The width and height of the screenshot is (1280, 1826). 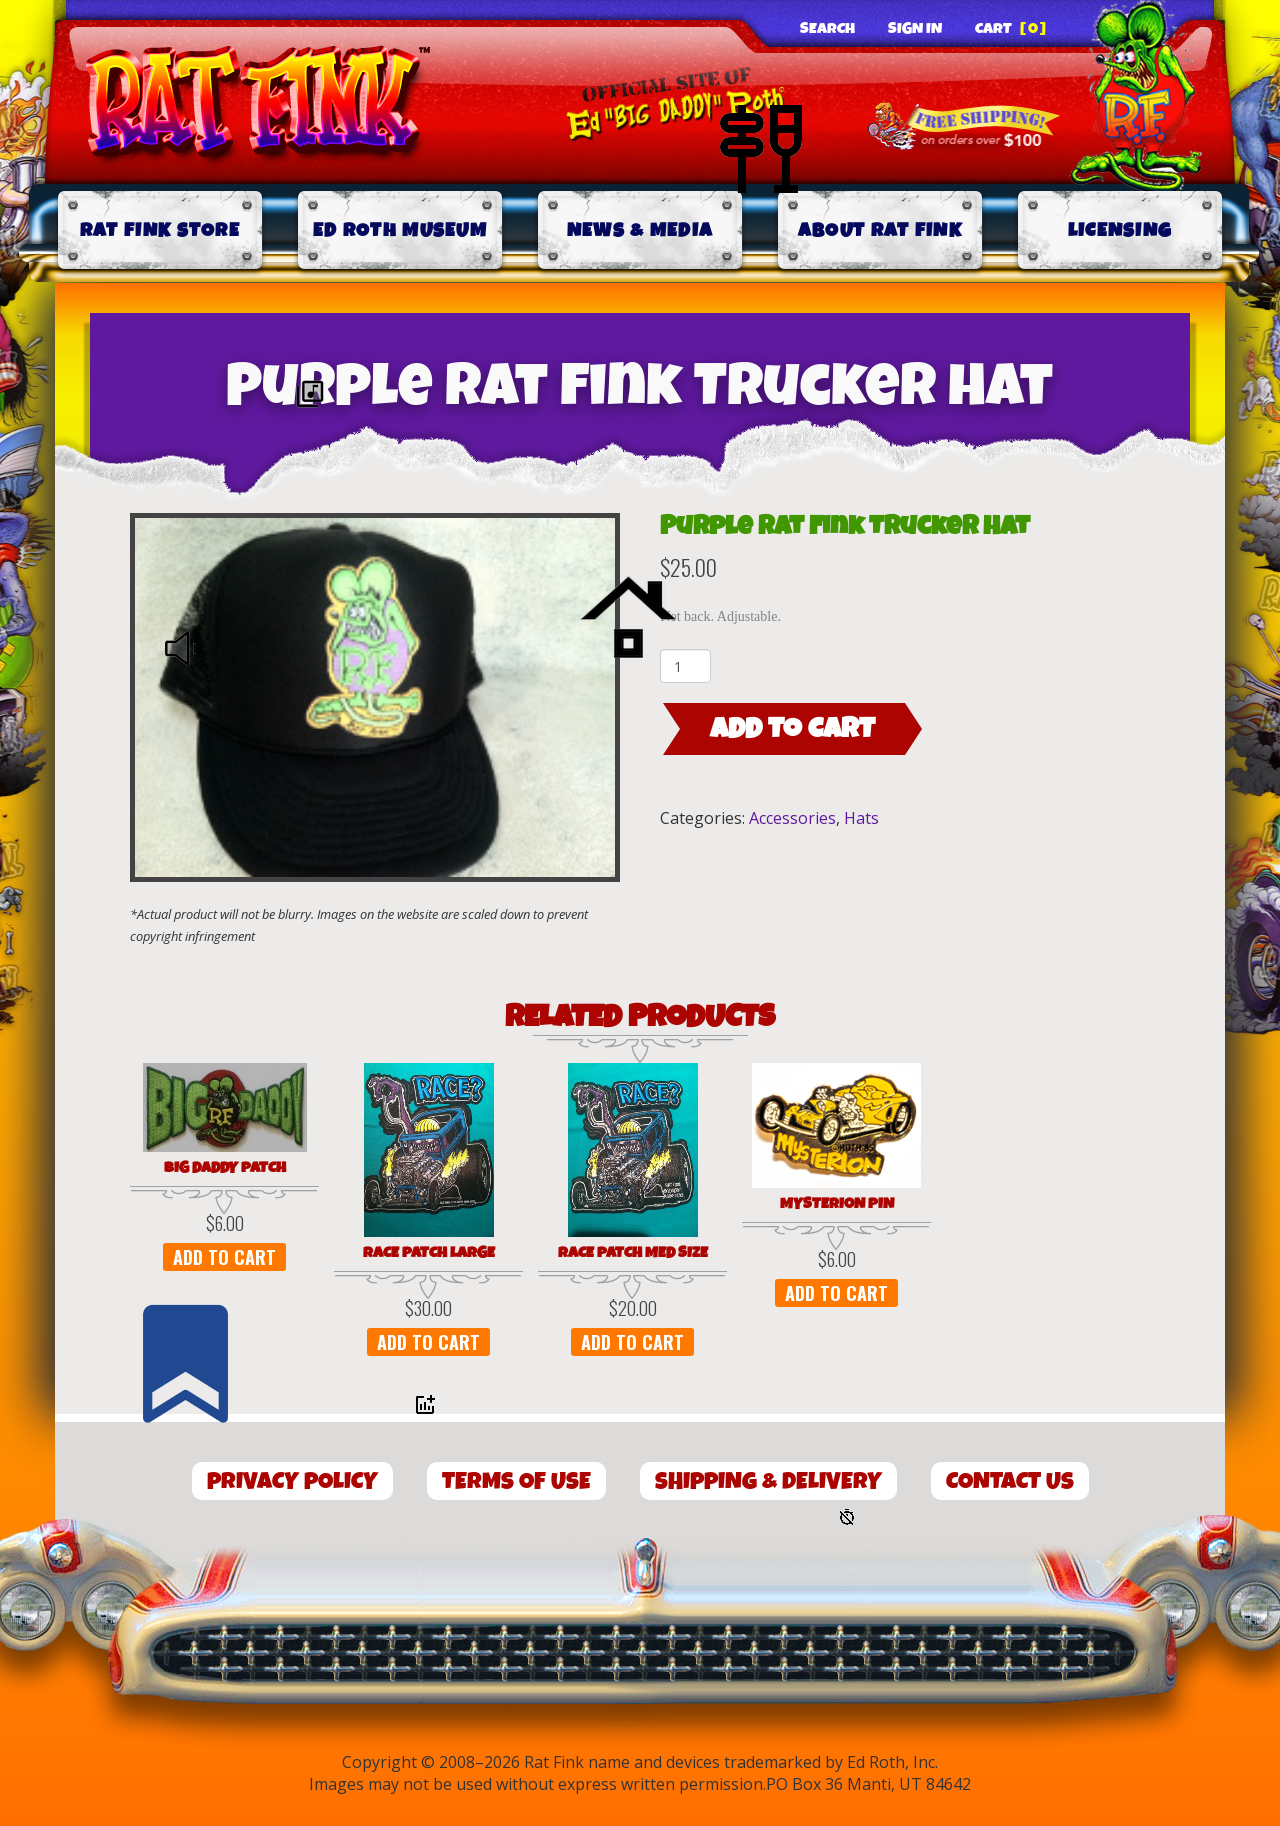 What do you see at coordinates (762, 149) in the screenshot?
I see `browse tapas or small plates menu` at bounding box center [762, 149].